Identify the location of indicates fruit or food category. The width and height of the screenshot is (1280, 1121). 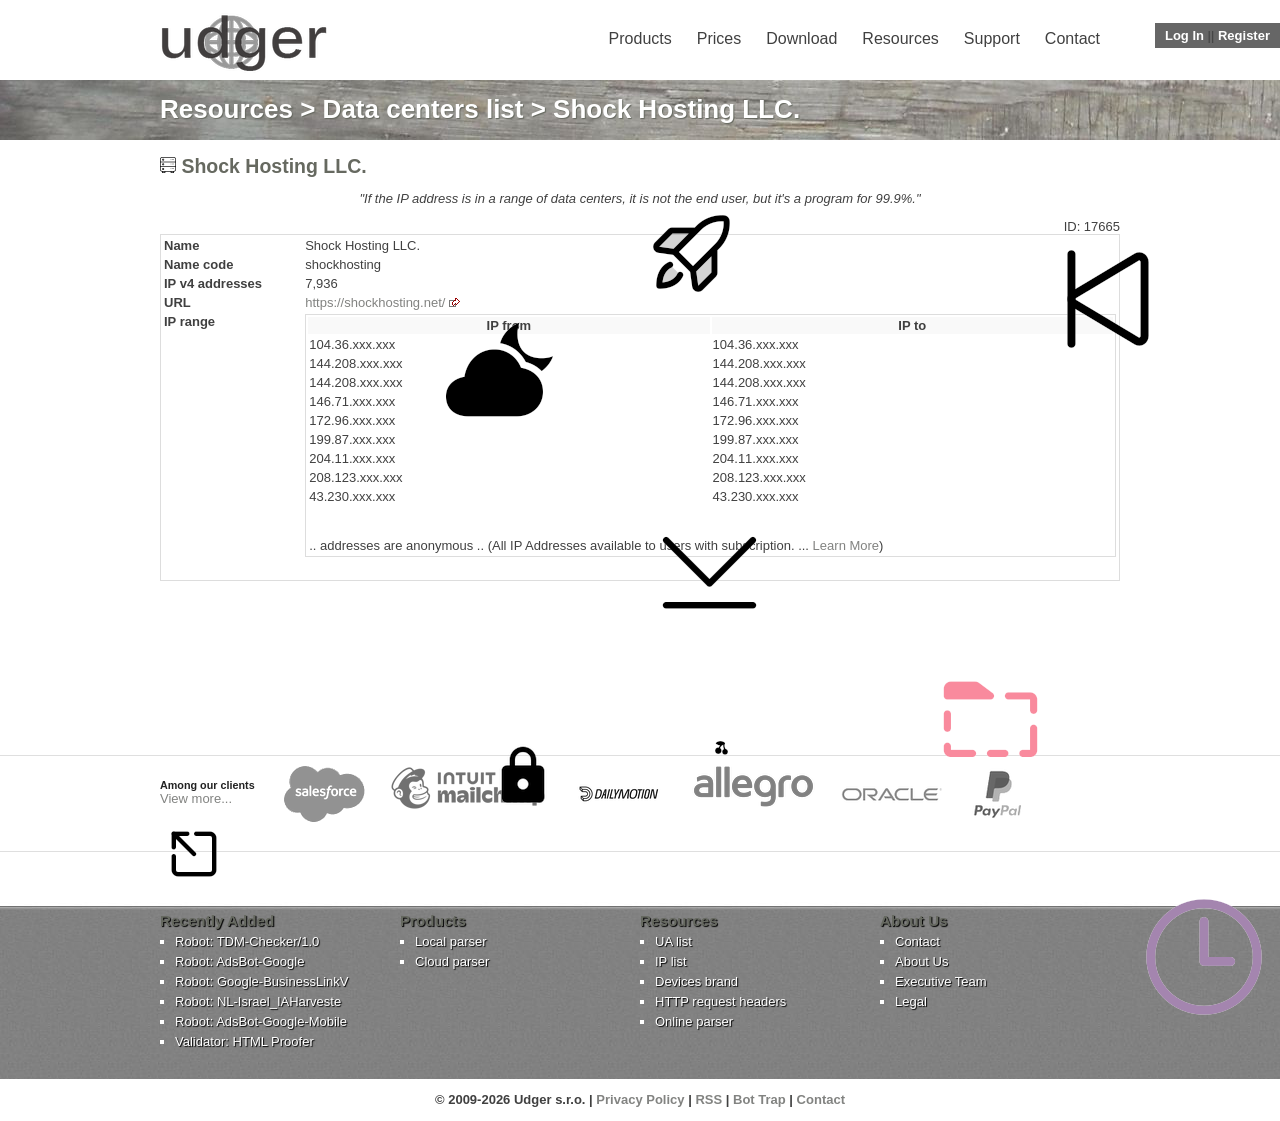
(721, 747).